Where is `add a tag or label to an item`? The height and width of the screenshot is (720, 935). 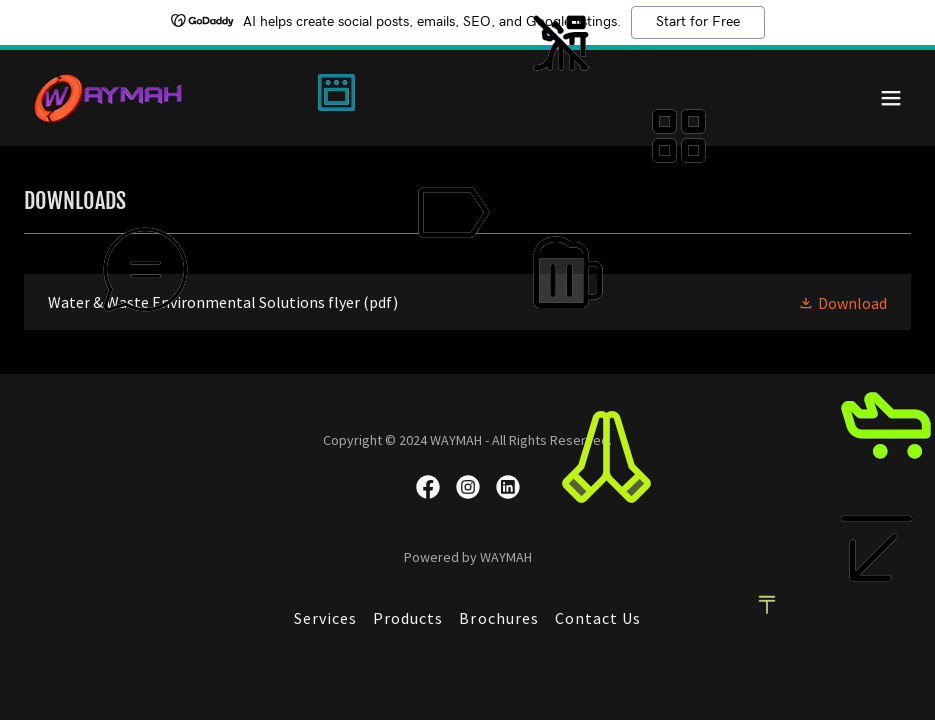 add a tag or label to an item is located at coordinates (451, 212).